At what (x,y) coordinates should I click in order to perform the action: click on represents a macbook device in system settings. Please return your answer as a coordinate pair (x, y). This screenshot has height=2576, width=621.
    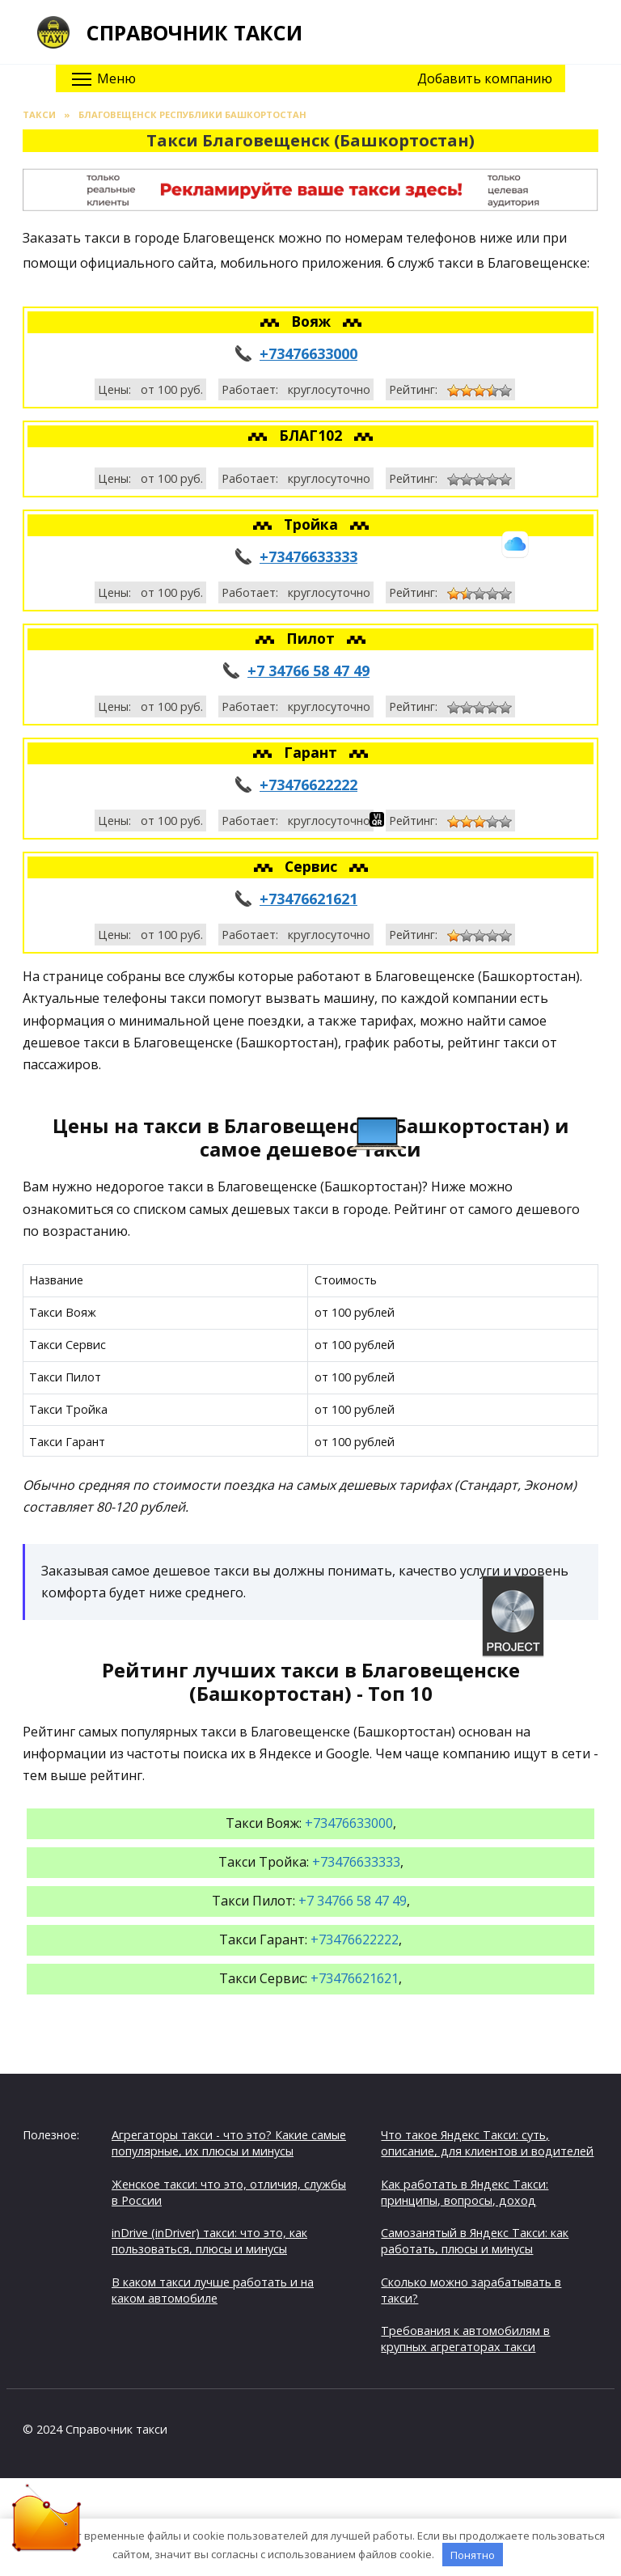
    Looking at the image, I should click on (377, 1128).